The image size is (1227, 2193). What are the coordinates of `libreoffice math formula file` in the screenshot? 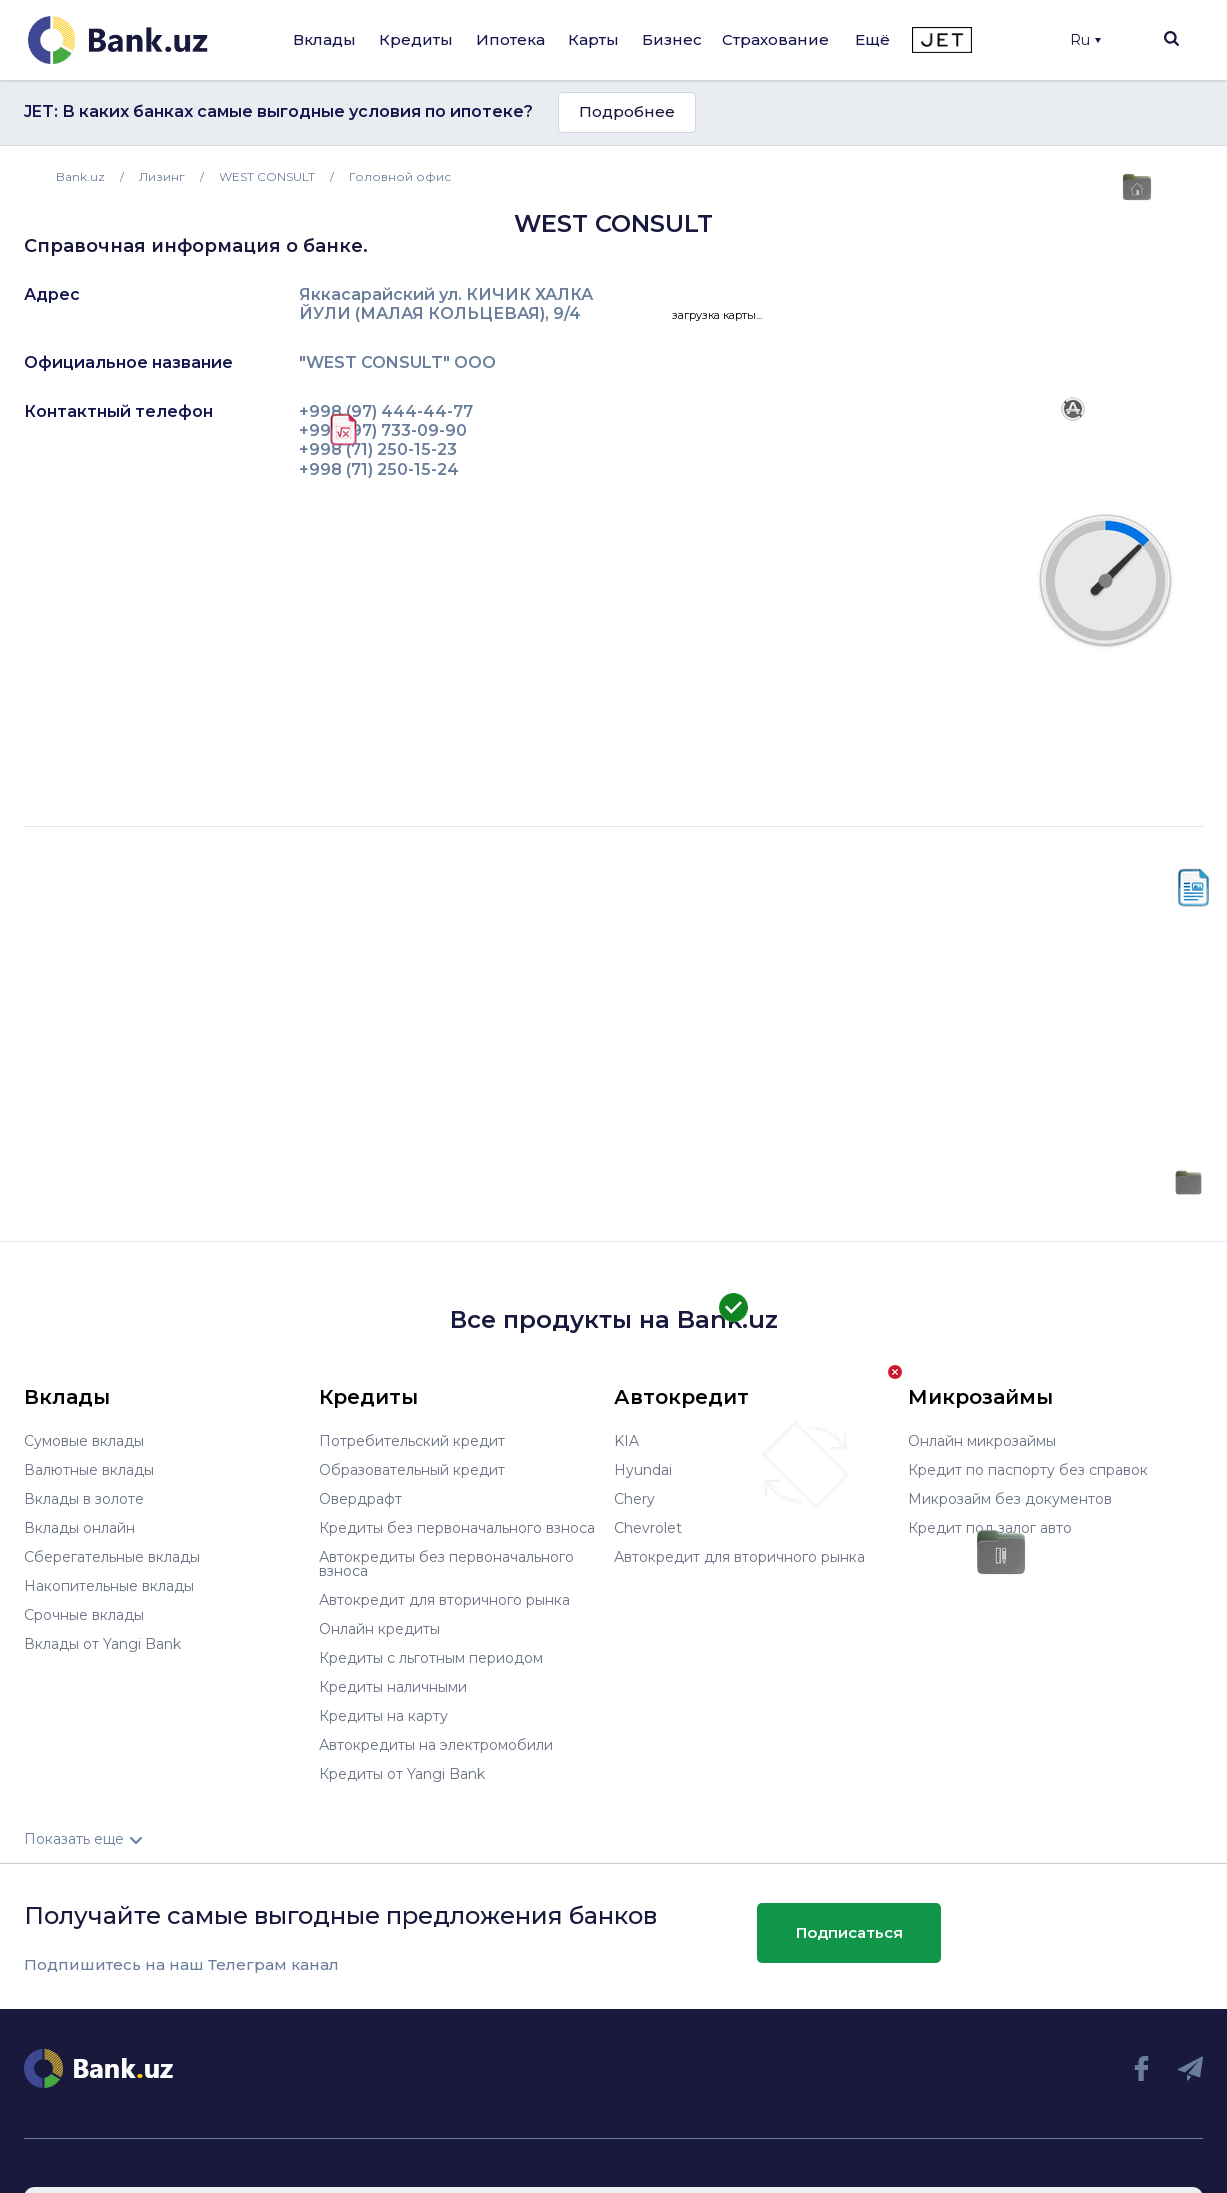 It's located at (343, 429).